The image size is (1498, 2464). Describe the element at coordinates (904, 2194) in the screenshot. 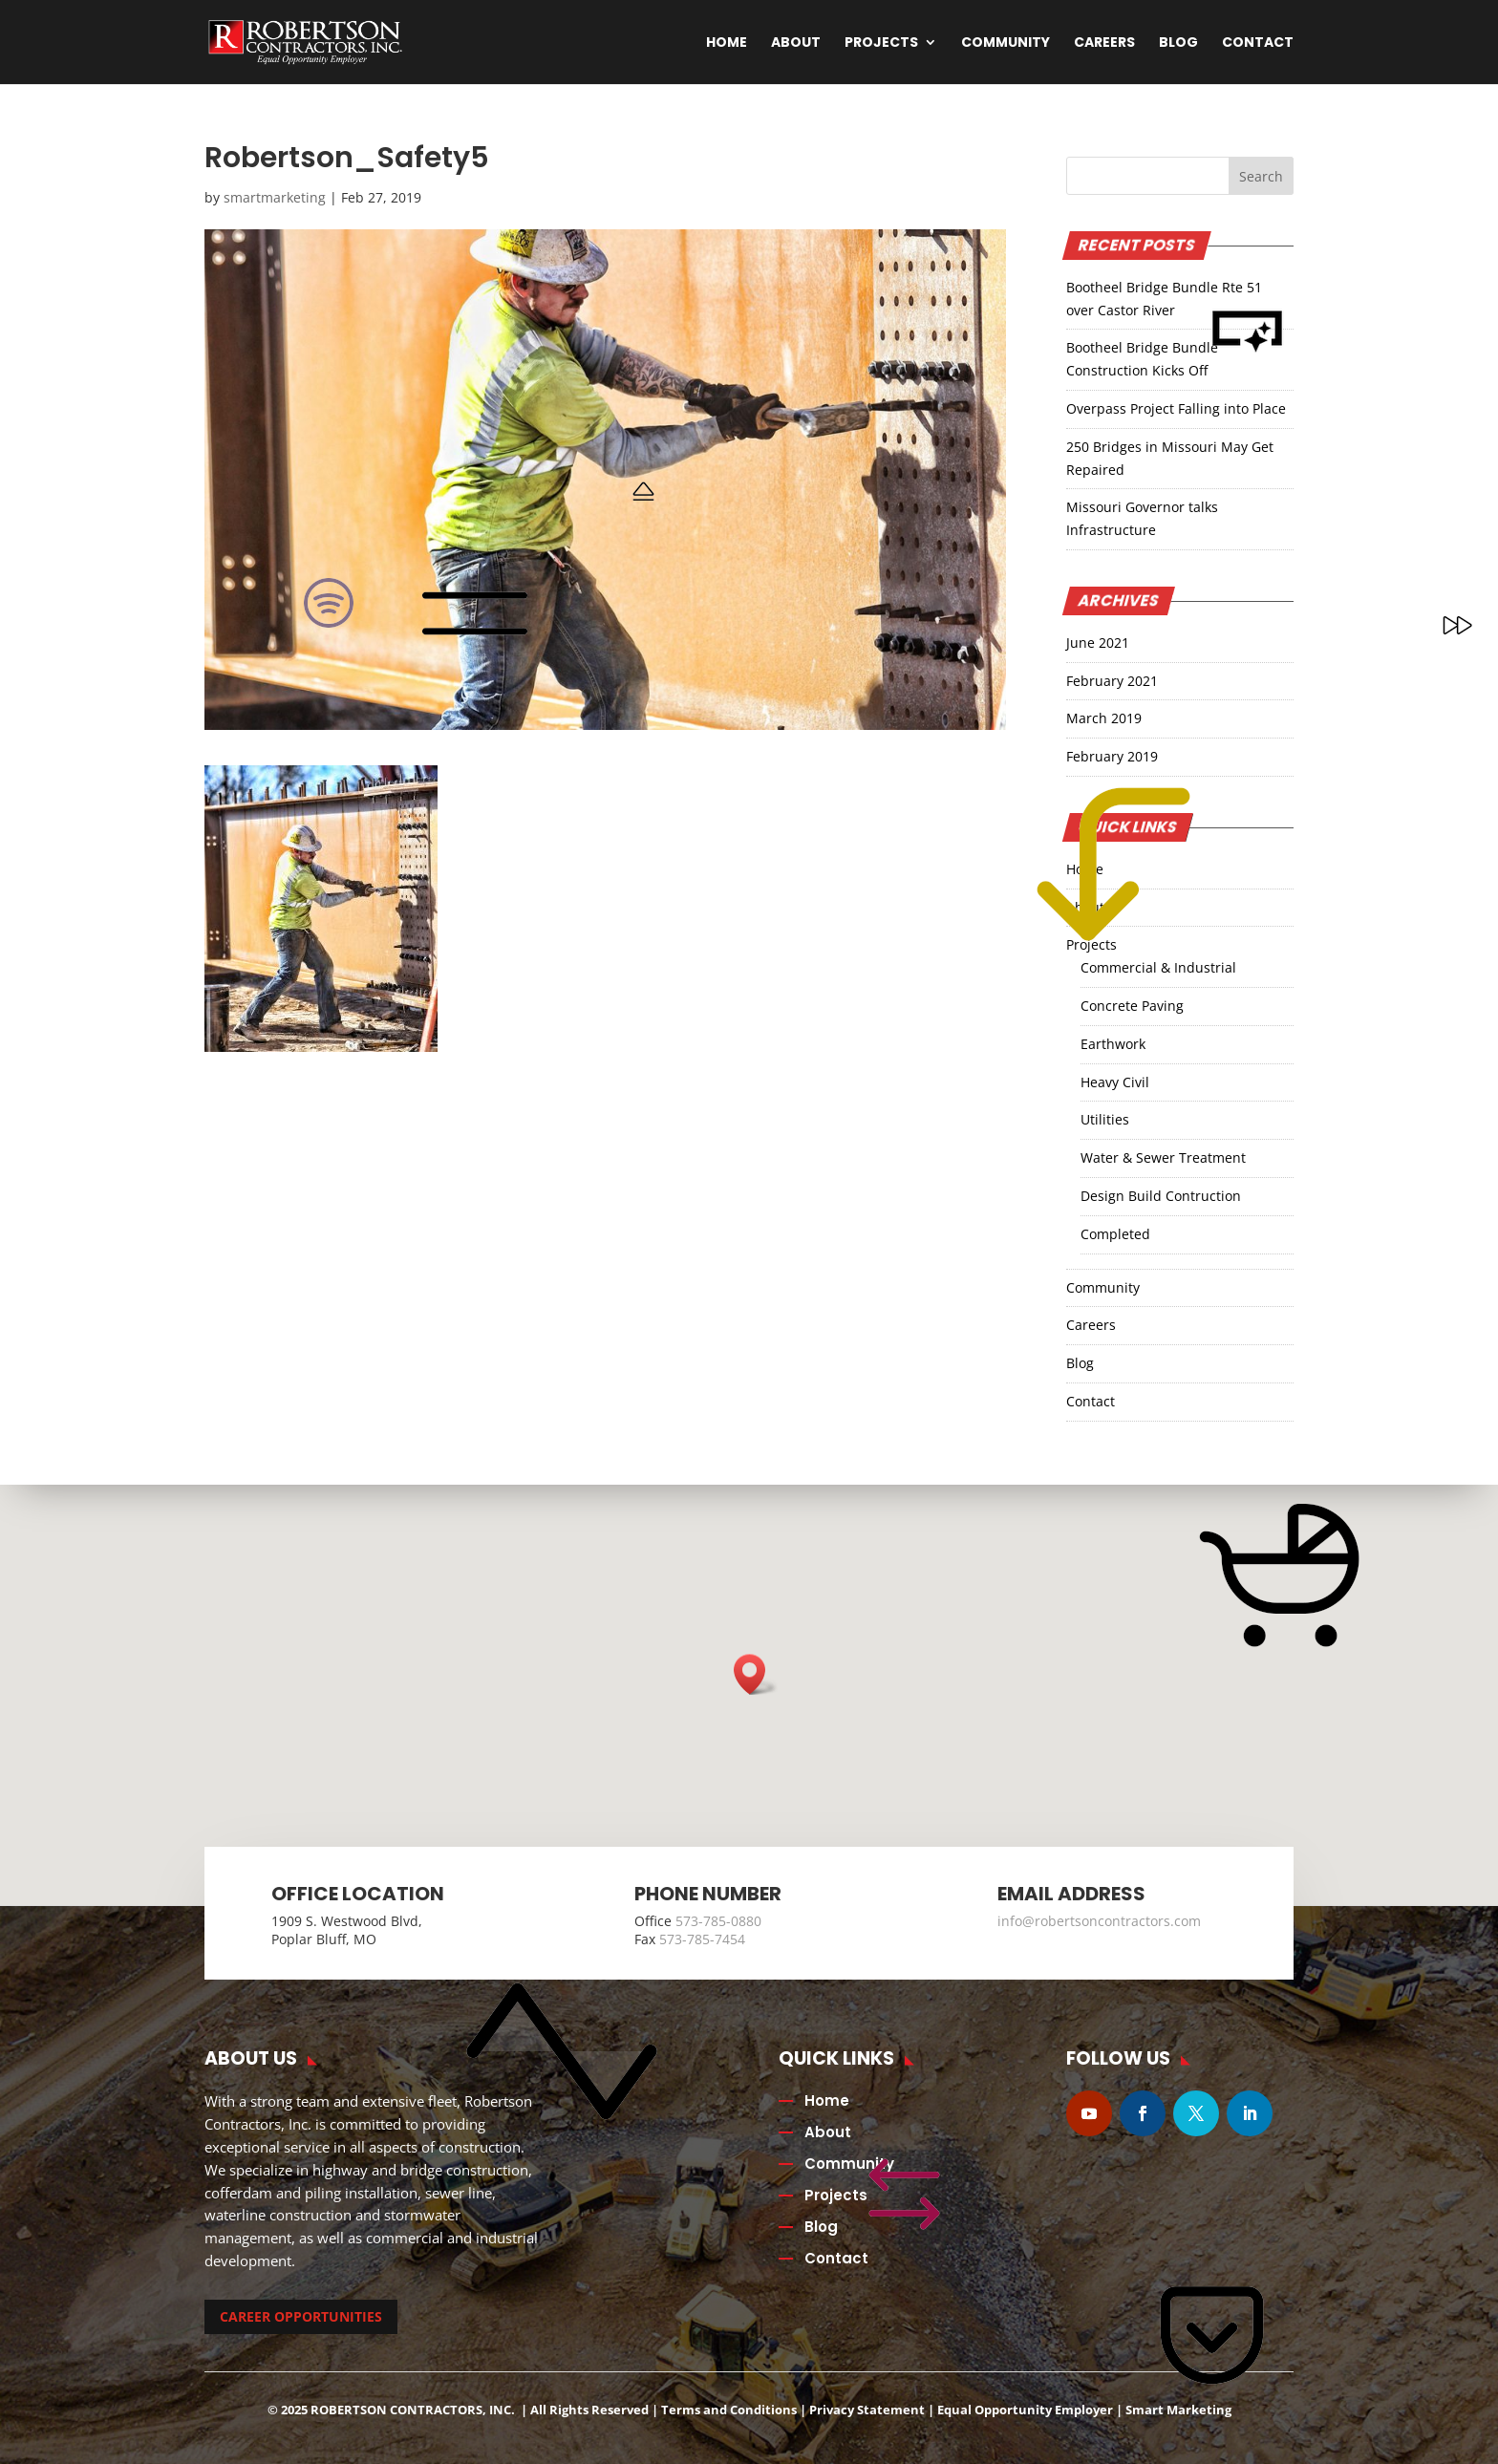

I see `swap or exchange items` at that location.